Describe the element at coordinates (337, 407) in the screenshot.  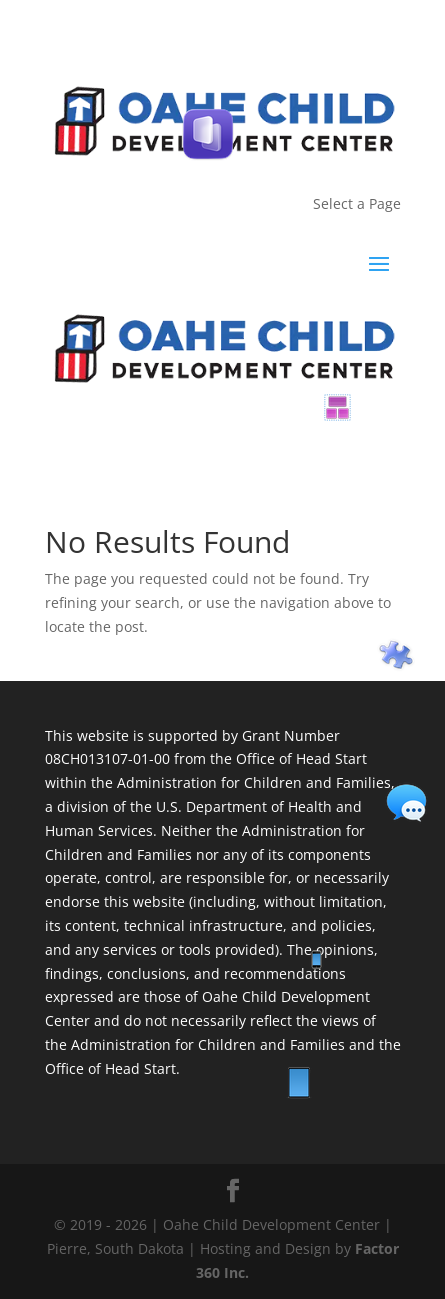
I see `select all items in the current view` at that location.